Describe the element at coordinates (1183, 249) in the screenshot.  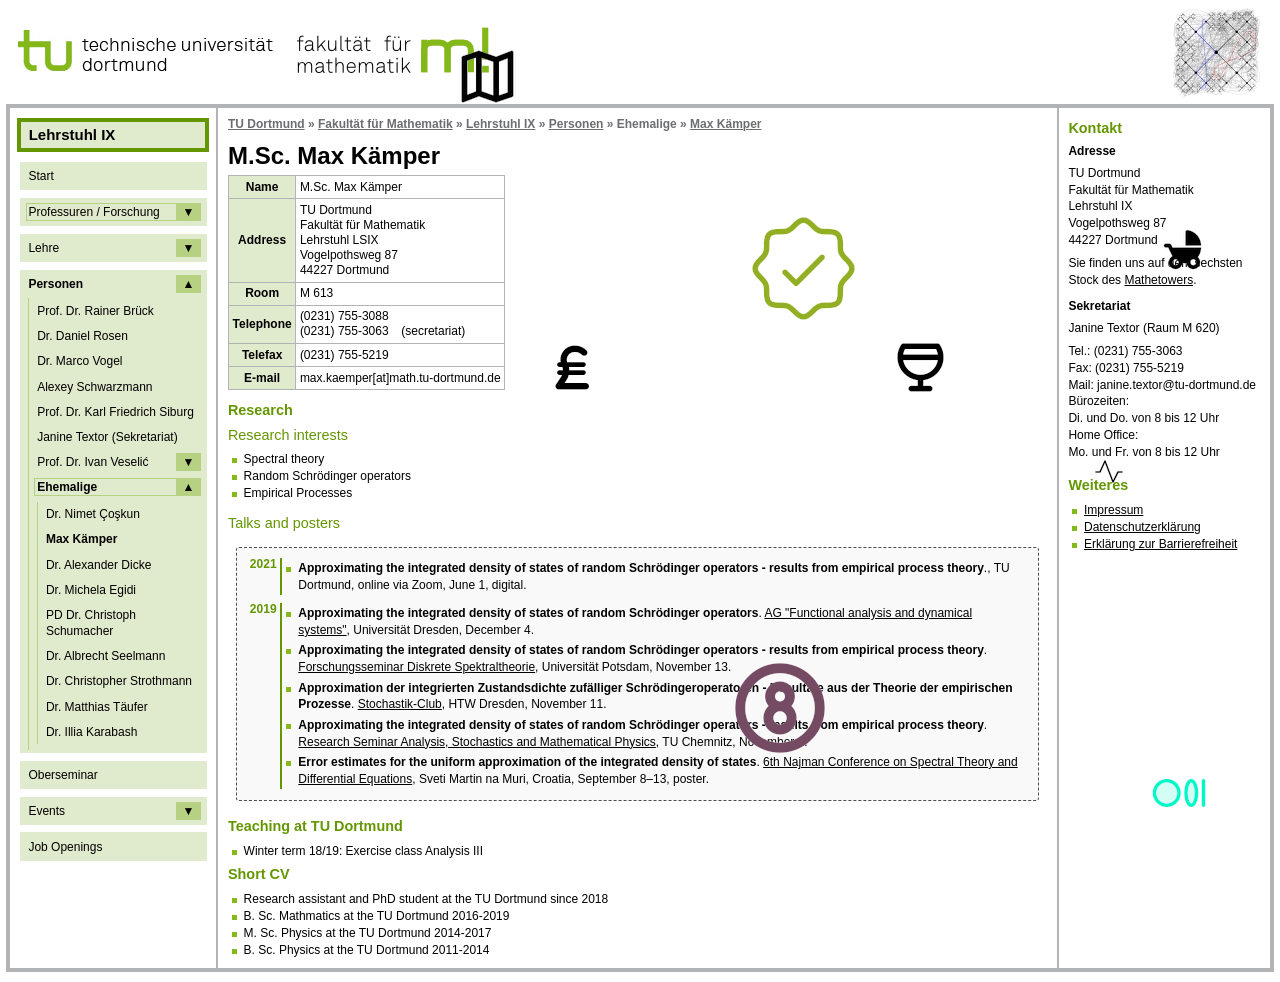
I see `indicates child-friendly or family-friendly location` at that location.